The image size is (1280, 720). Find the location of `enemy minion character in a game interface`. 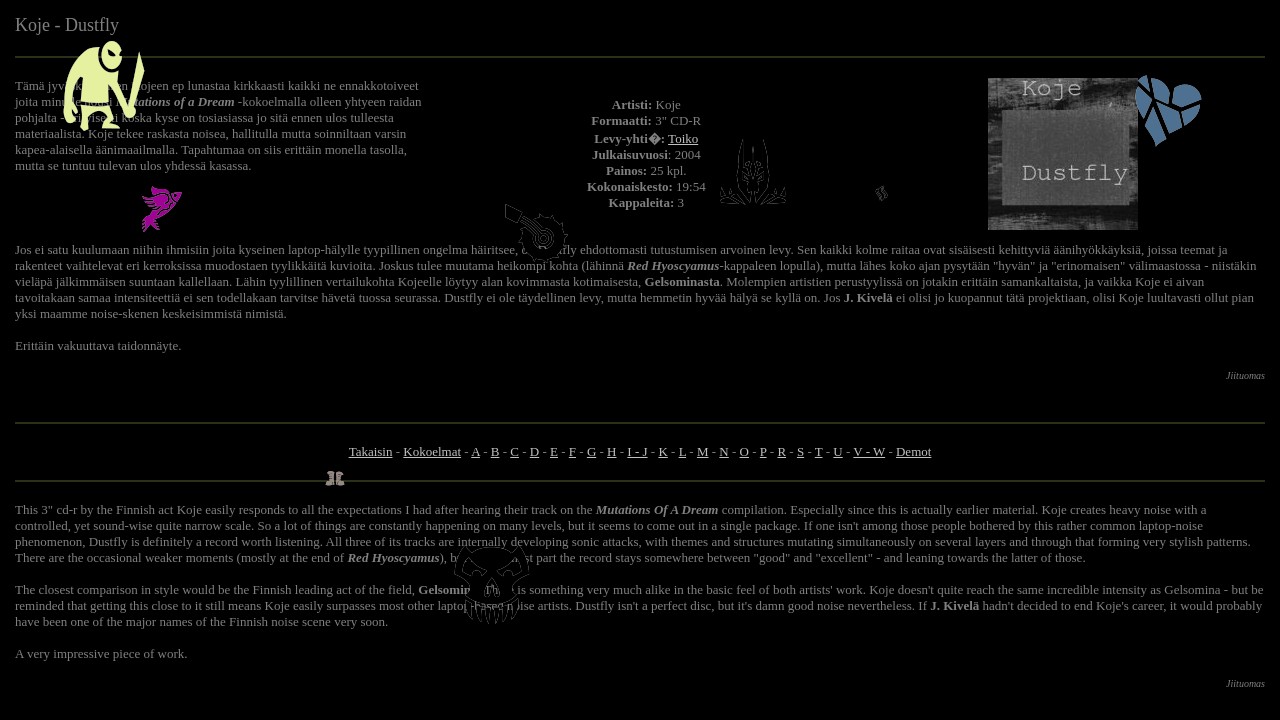

enemy minion character in a game interface is located at coordinates (104, 86).